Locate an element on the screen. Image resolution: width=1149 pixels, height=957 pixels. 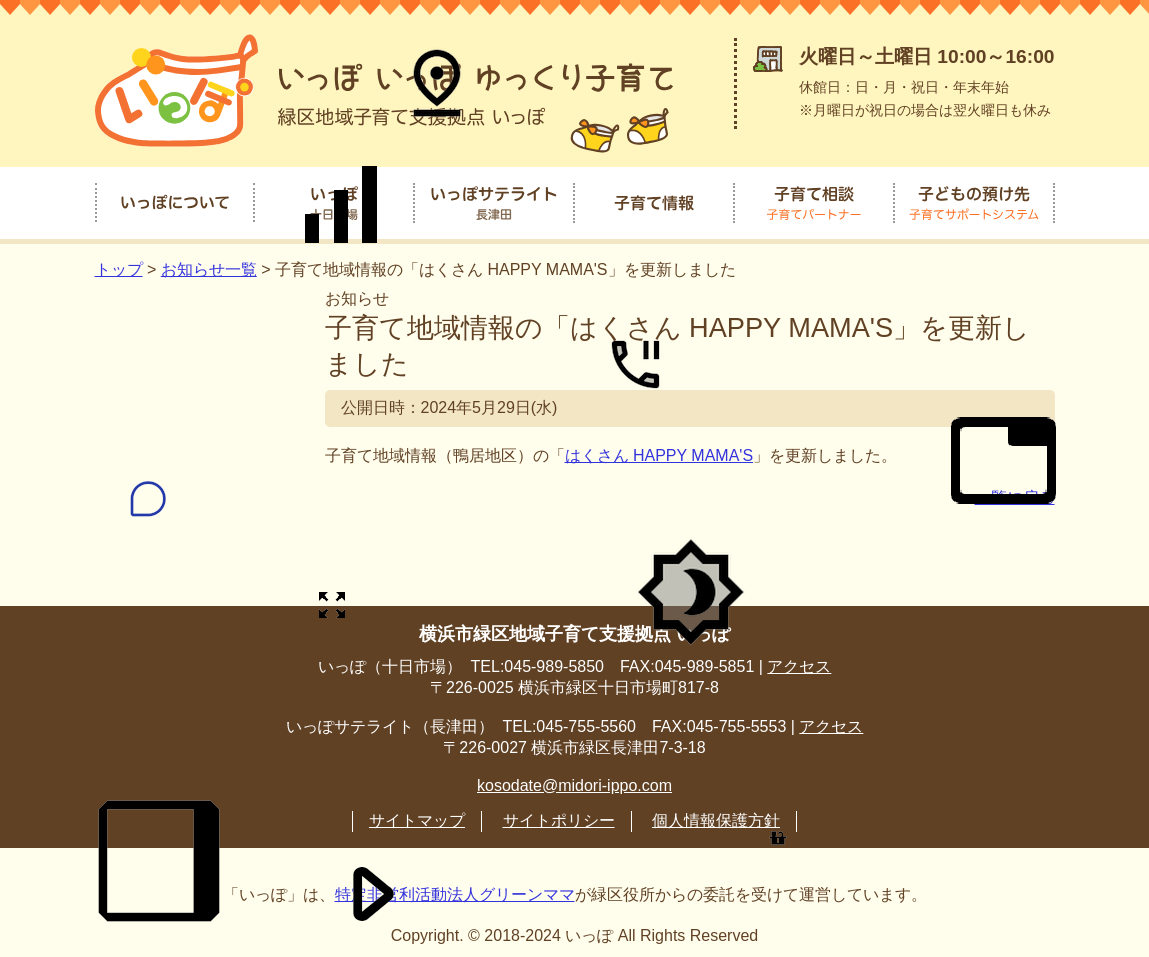
drop a pin on the map is located at coordinates (437, 83).